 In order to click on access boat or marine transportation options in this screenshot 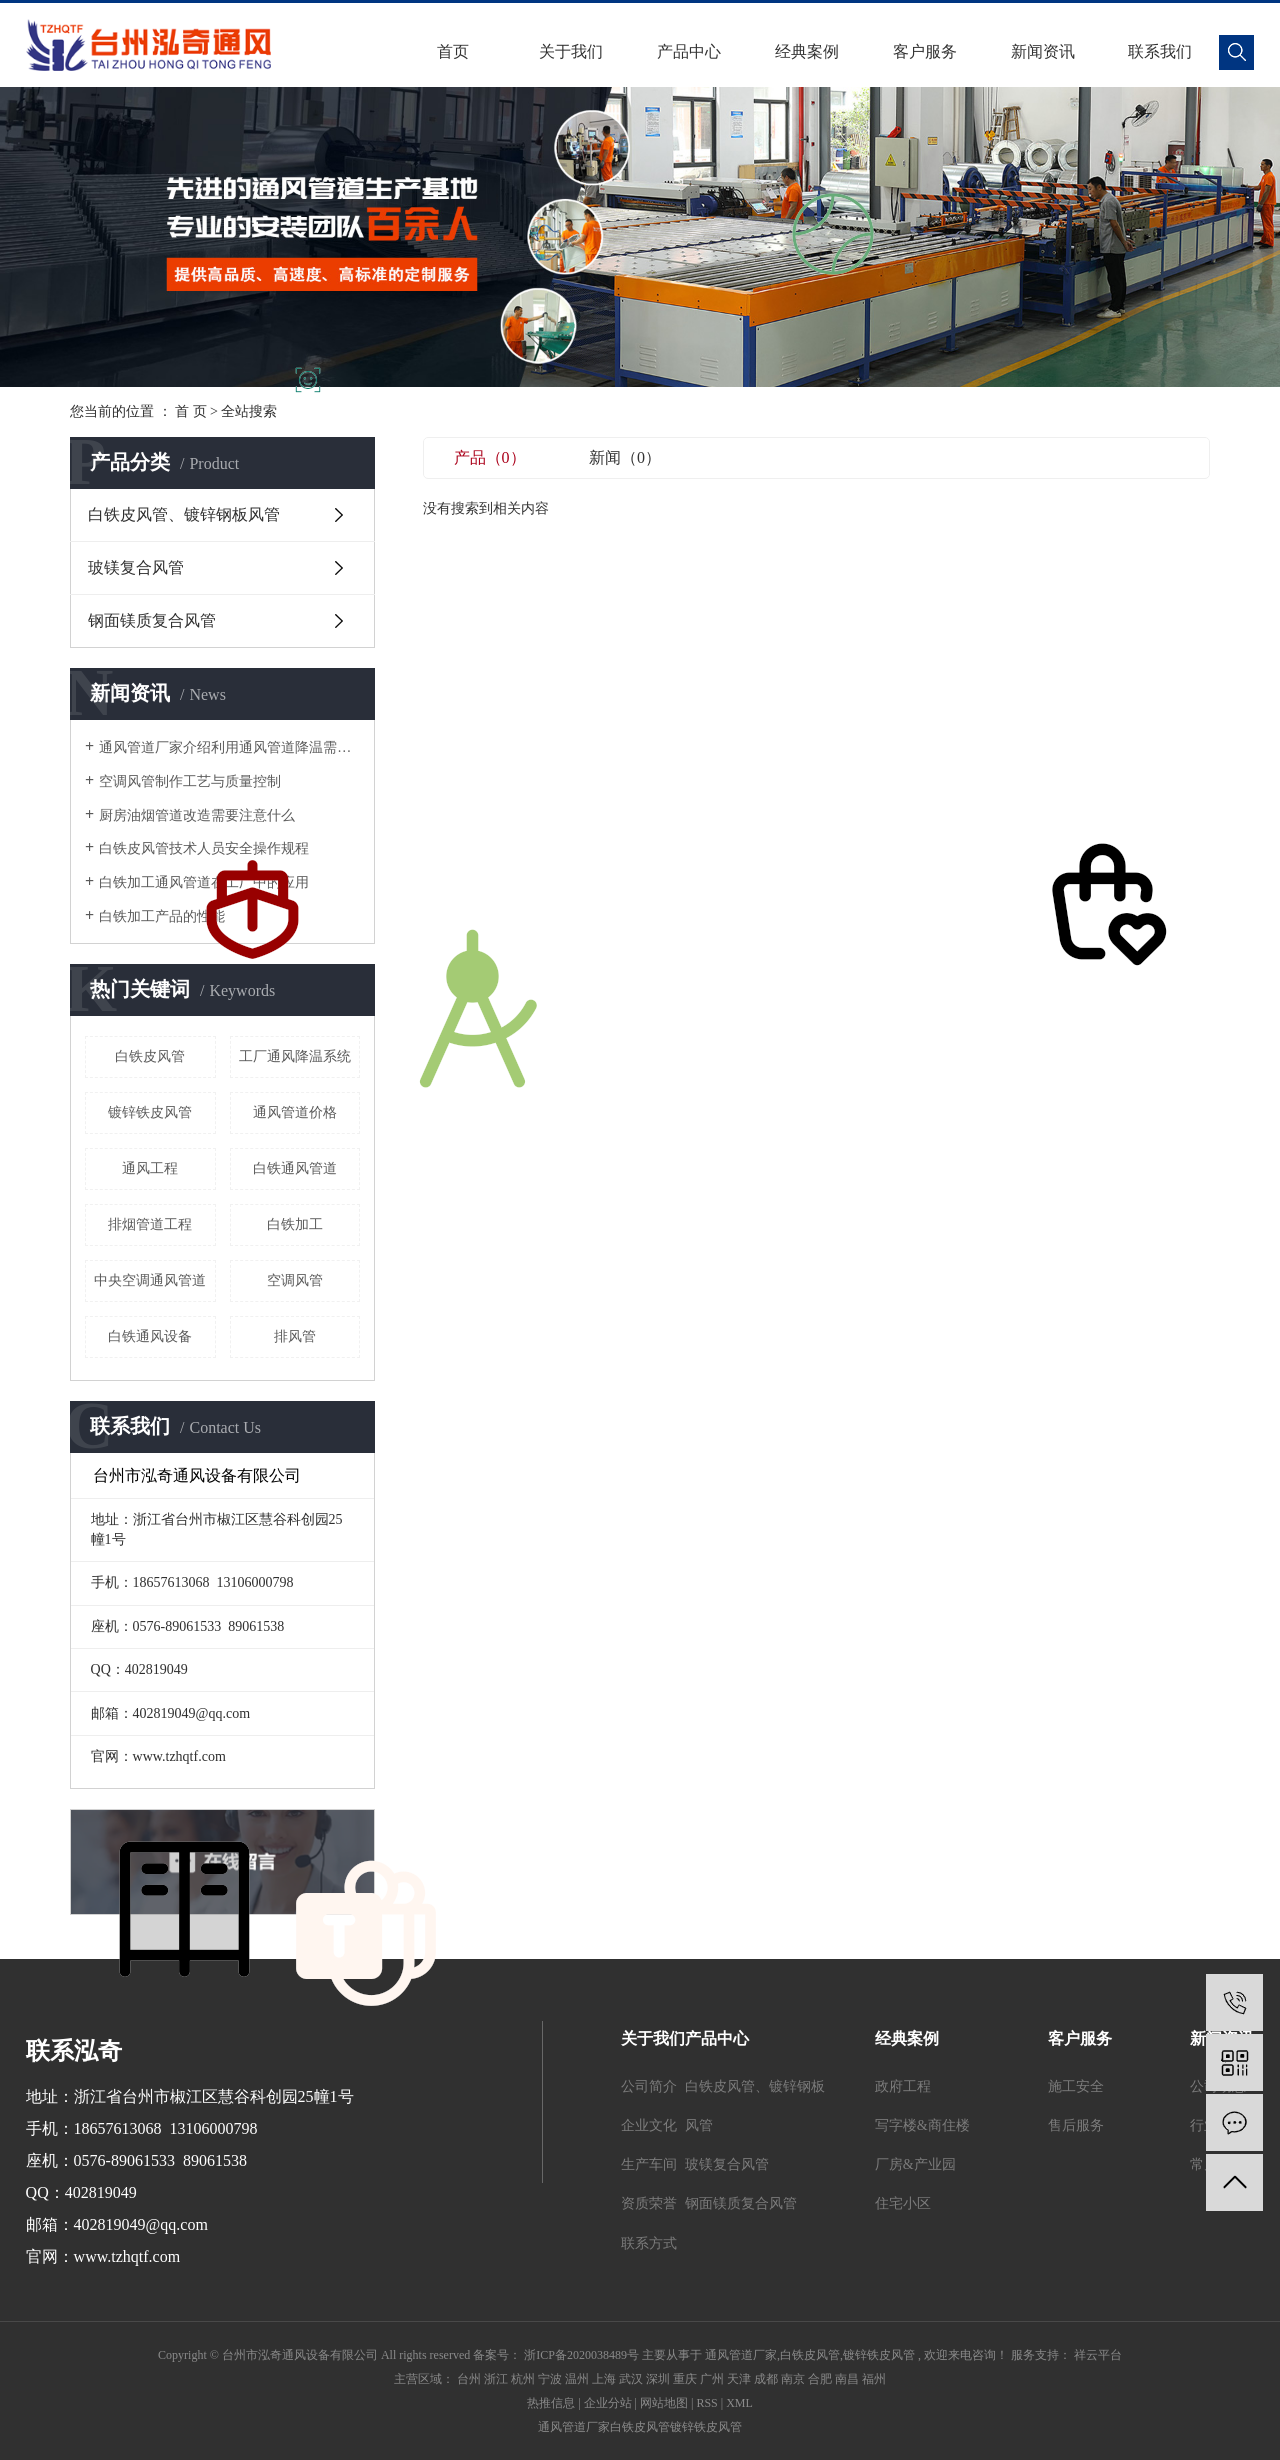, I will do `click(252, 909)`.